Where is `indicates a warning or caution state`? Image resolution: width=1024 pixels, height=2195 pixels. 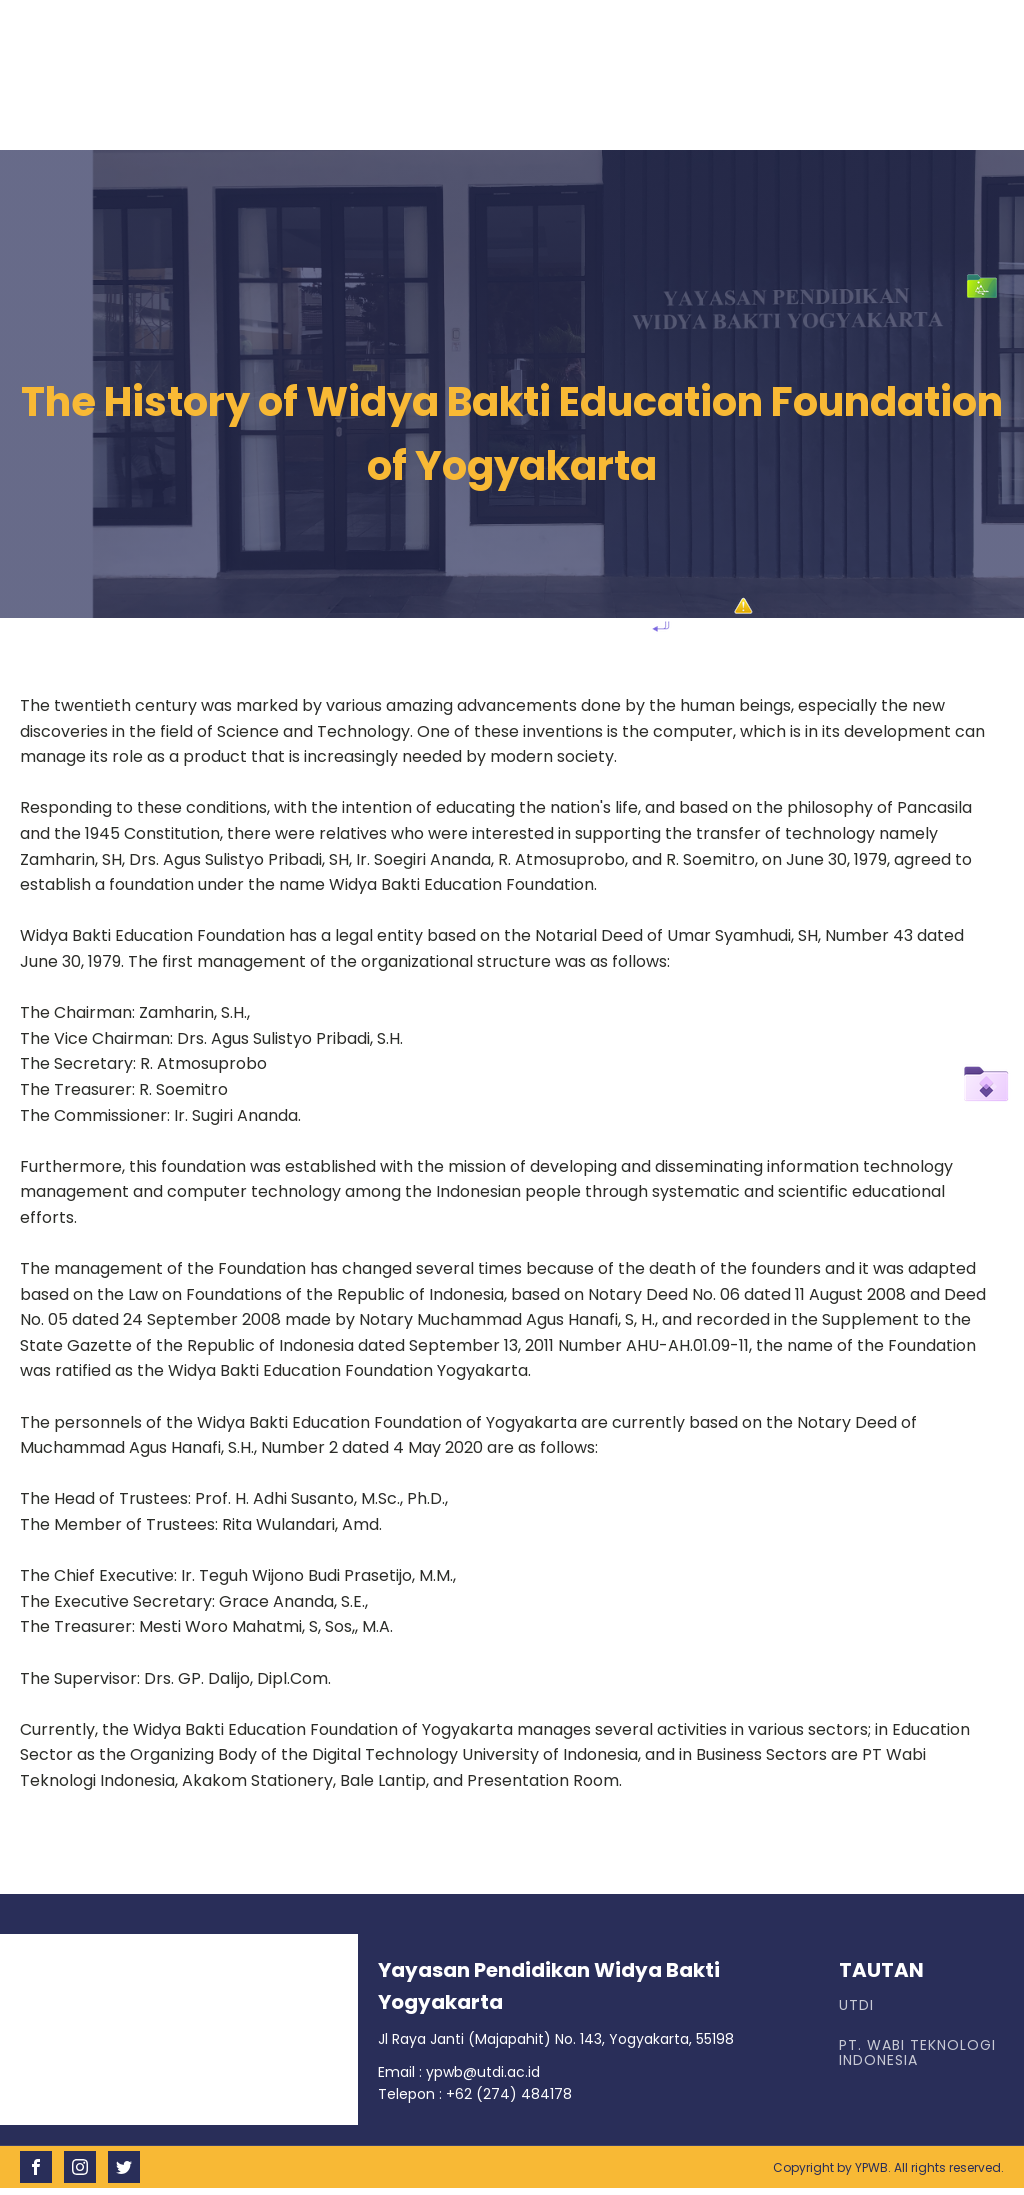
indicates a warning or caution state is located at coordinates (731, 621).